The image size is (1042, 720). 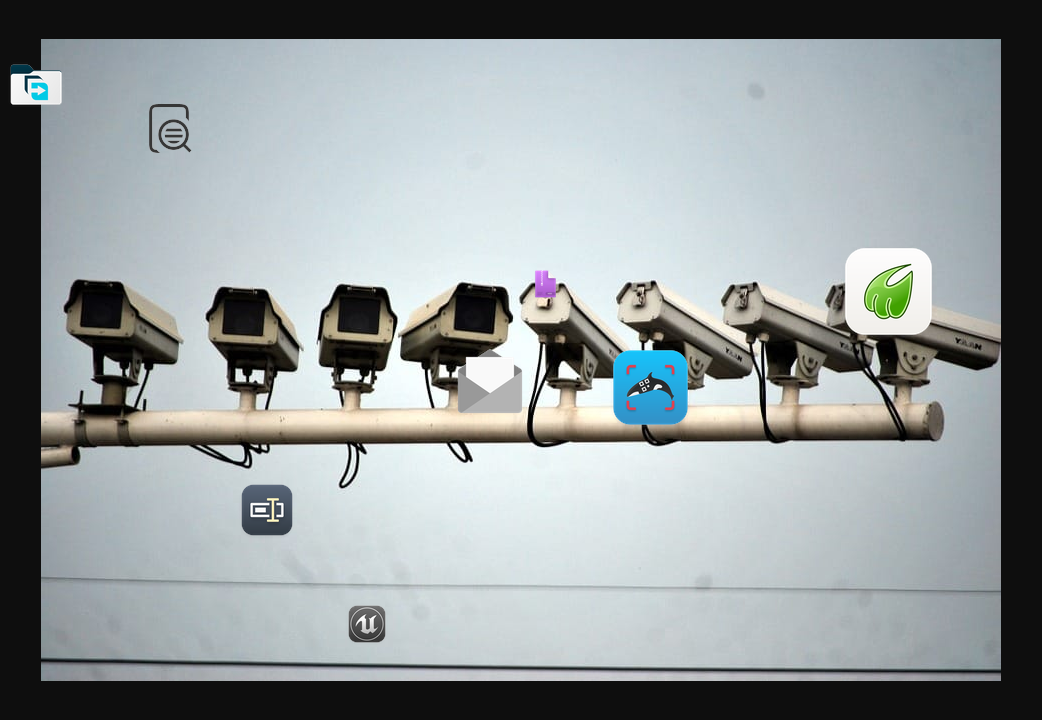 What do you see at coordinates (888, 291) in the screenshot?
I see `launch midori web browser` at bounding box center [888, 291].